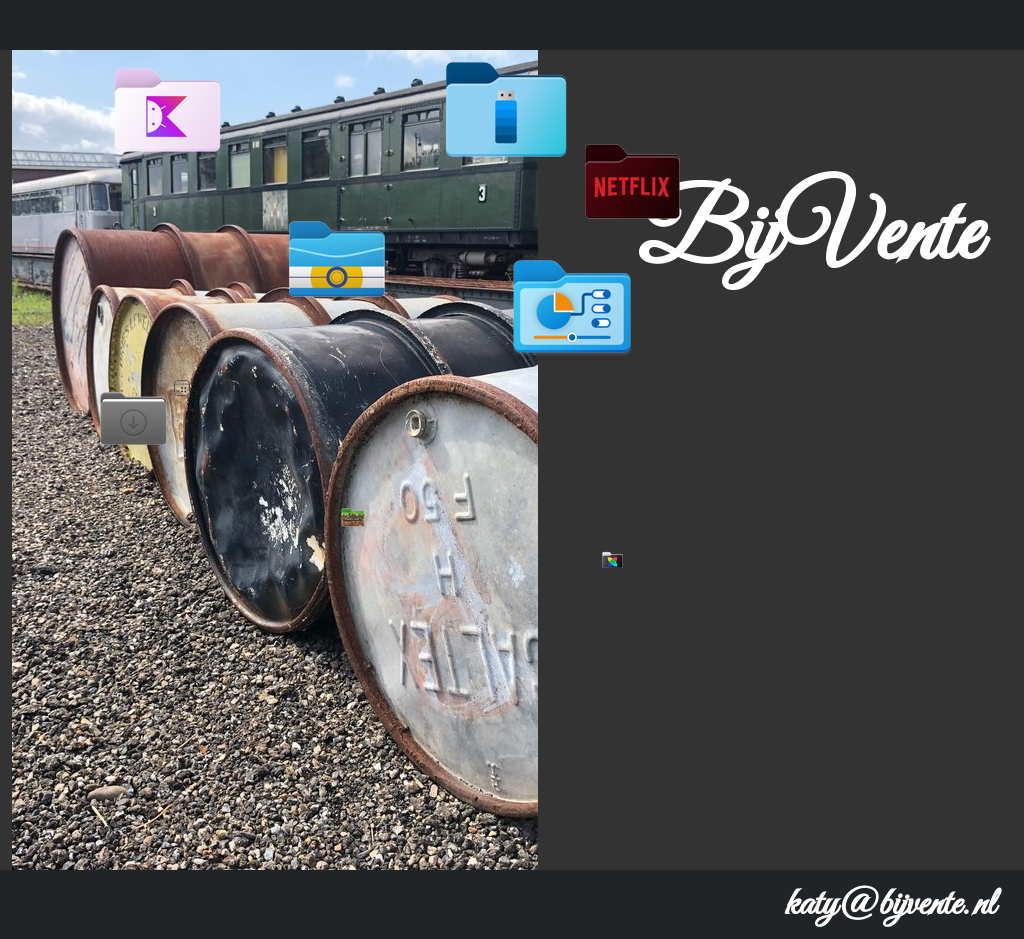 This screenshot has width=1024, height=939. What do you see at coordinates (612, 560) in the screenshot?
I see `folder containing haxe flixel game engine projects` at bounding box center [612, 560].